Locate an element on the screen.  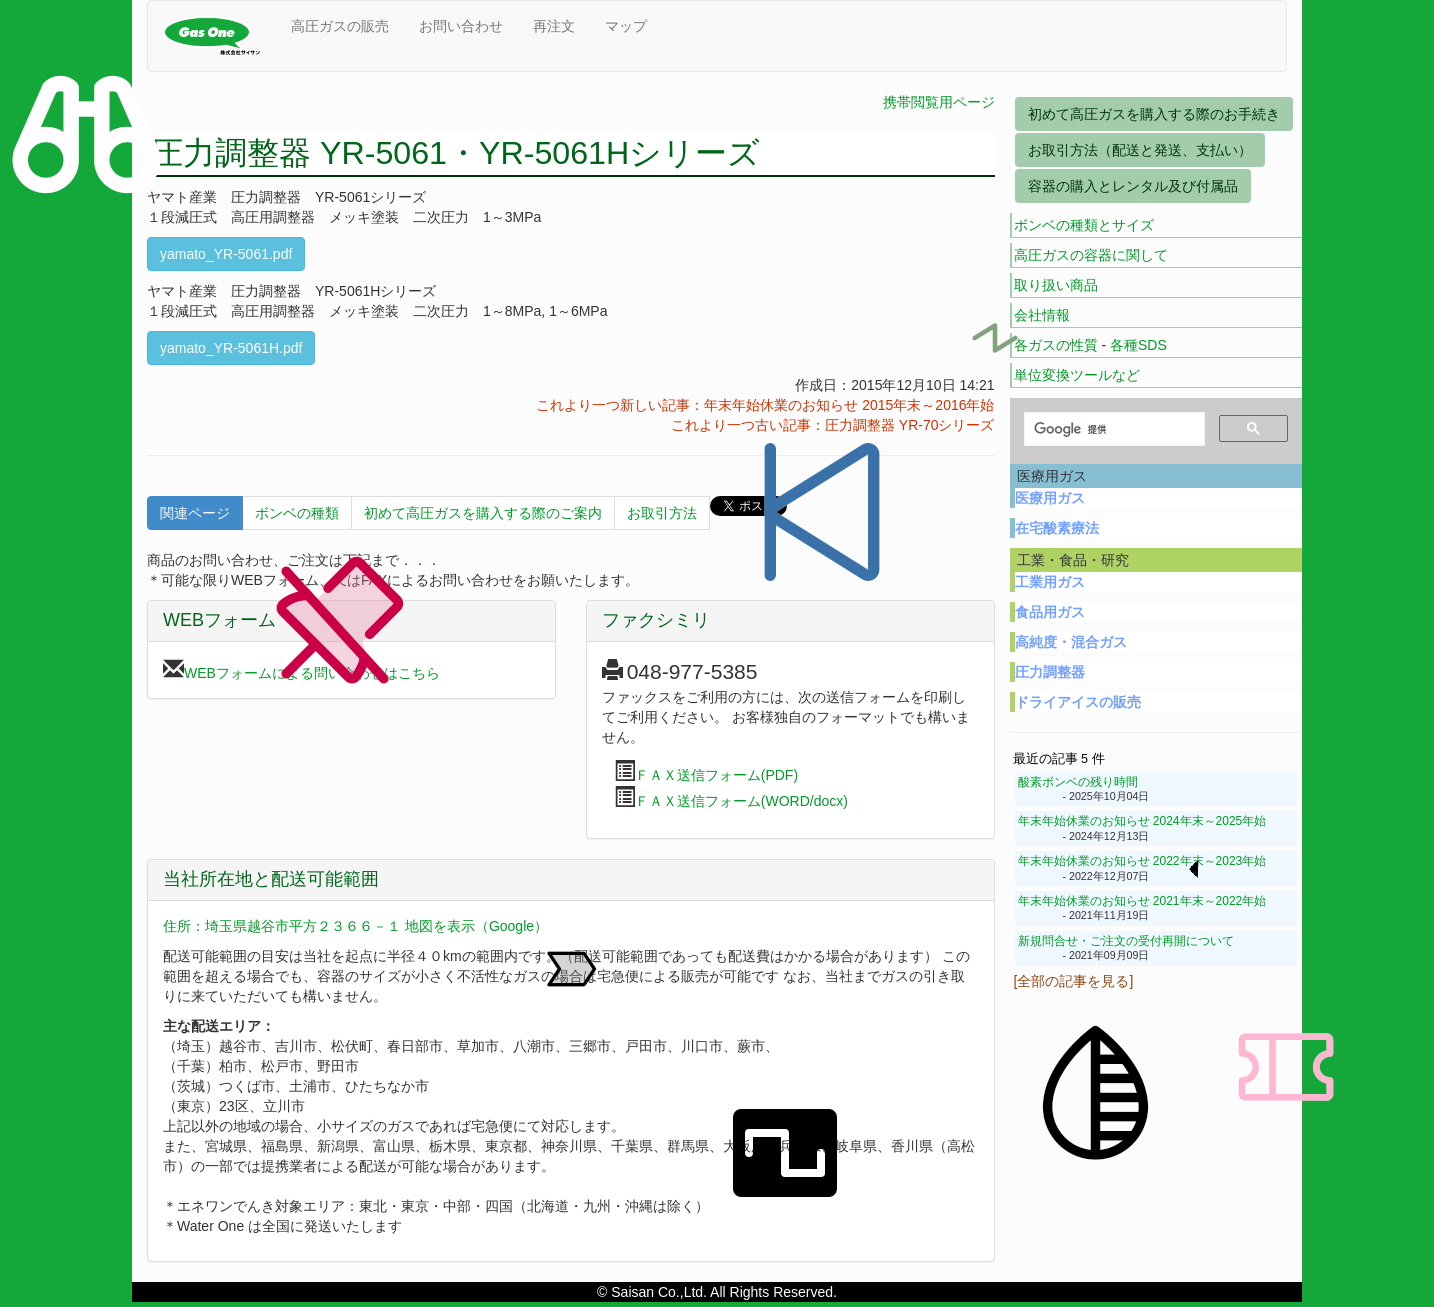
select sawtooth waveform in audio synthesizer is located at coordinates (995, 338).